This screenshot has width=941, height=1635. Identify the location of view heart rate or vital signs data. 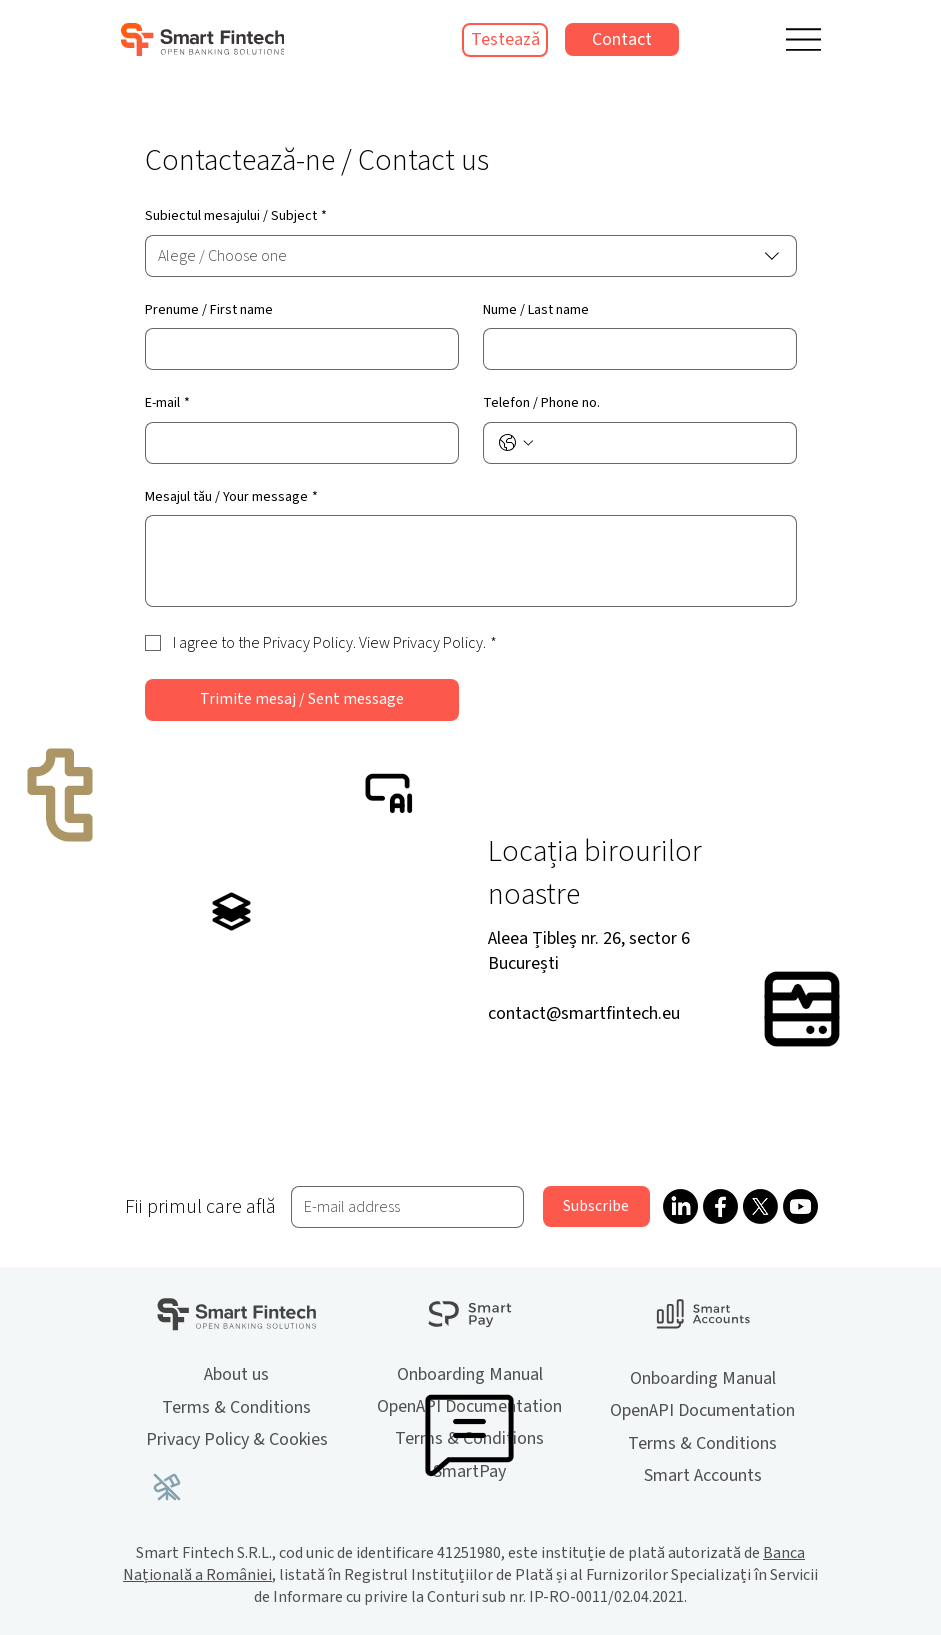
(802, 1009).